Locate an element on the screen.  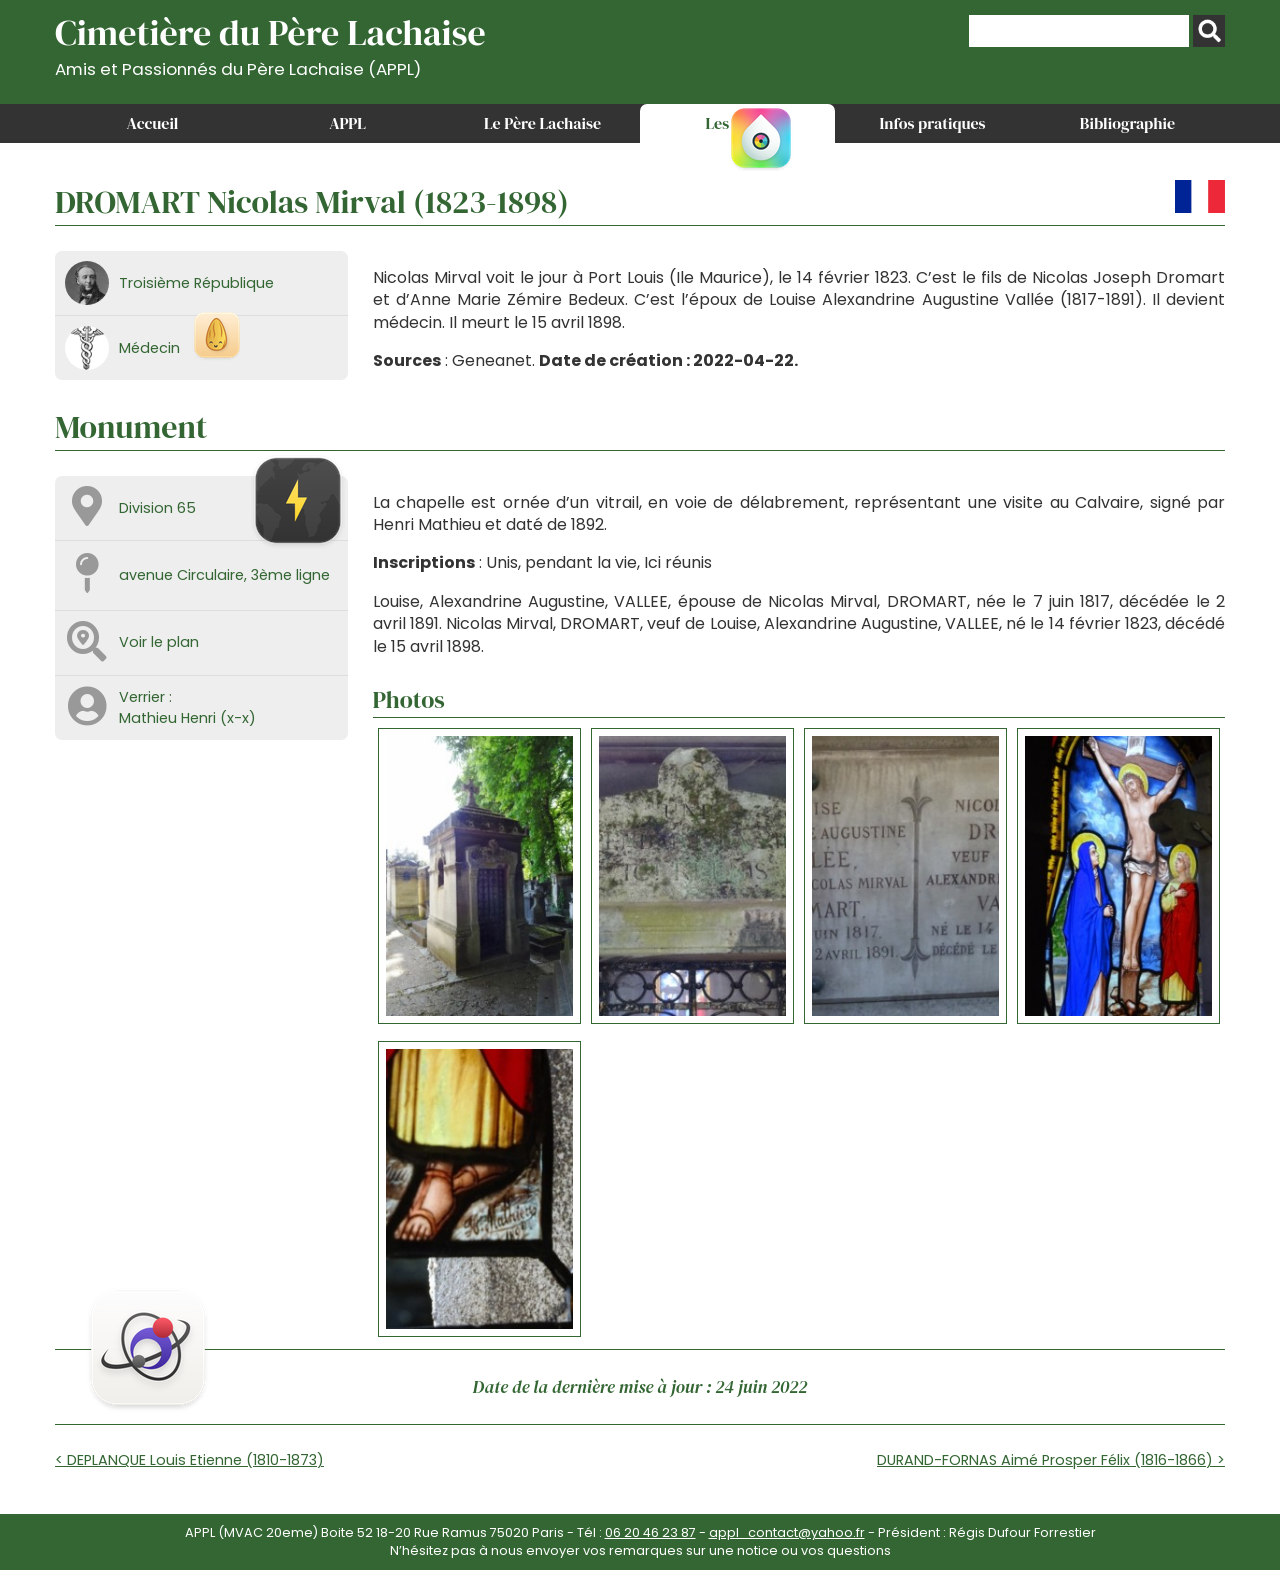
access keyboard shortcuts settings for web browser is located at coordinates (298, 502).